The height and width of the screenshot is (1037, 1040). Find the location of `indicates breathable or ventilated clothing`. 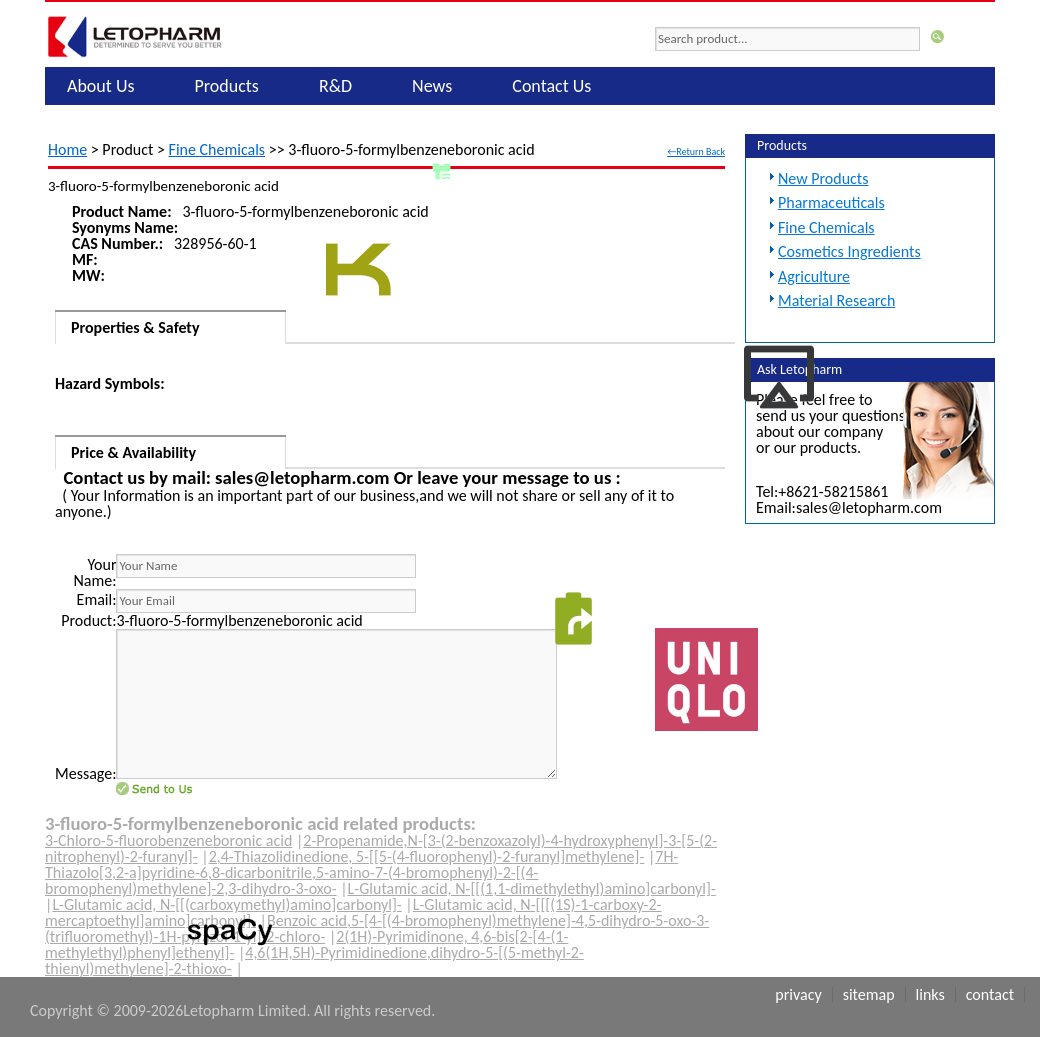

indicates breathable or ventilated clothing is located at coordinates (441, 171).